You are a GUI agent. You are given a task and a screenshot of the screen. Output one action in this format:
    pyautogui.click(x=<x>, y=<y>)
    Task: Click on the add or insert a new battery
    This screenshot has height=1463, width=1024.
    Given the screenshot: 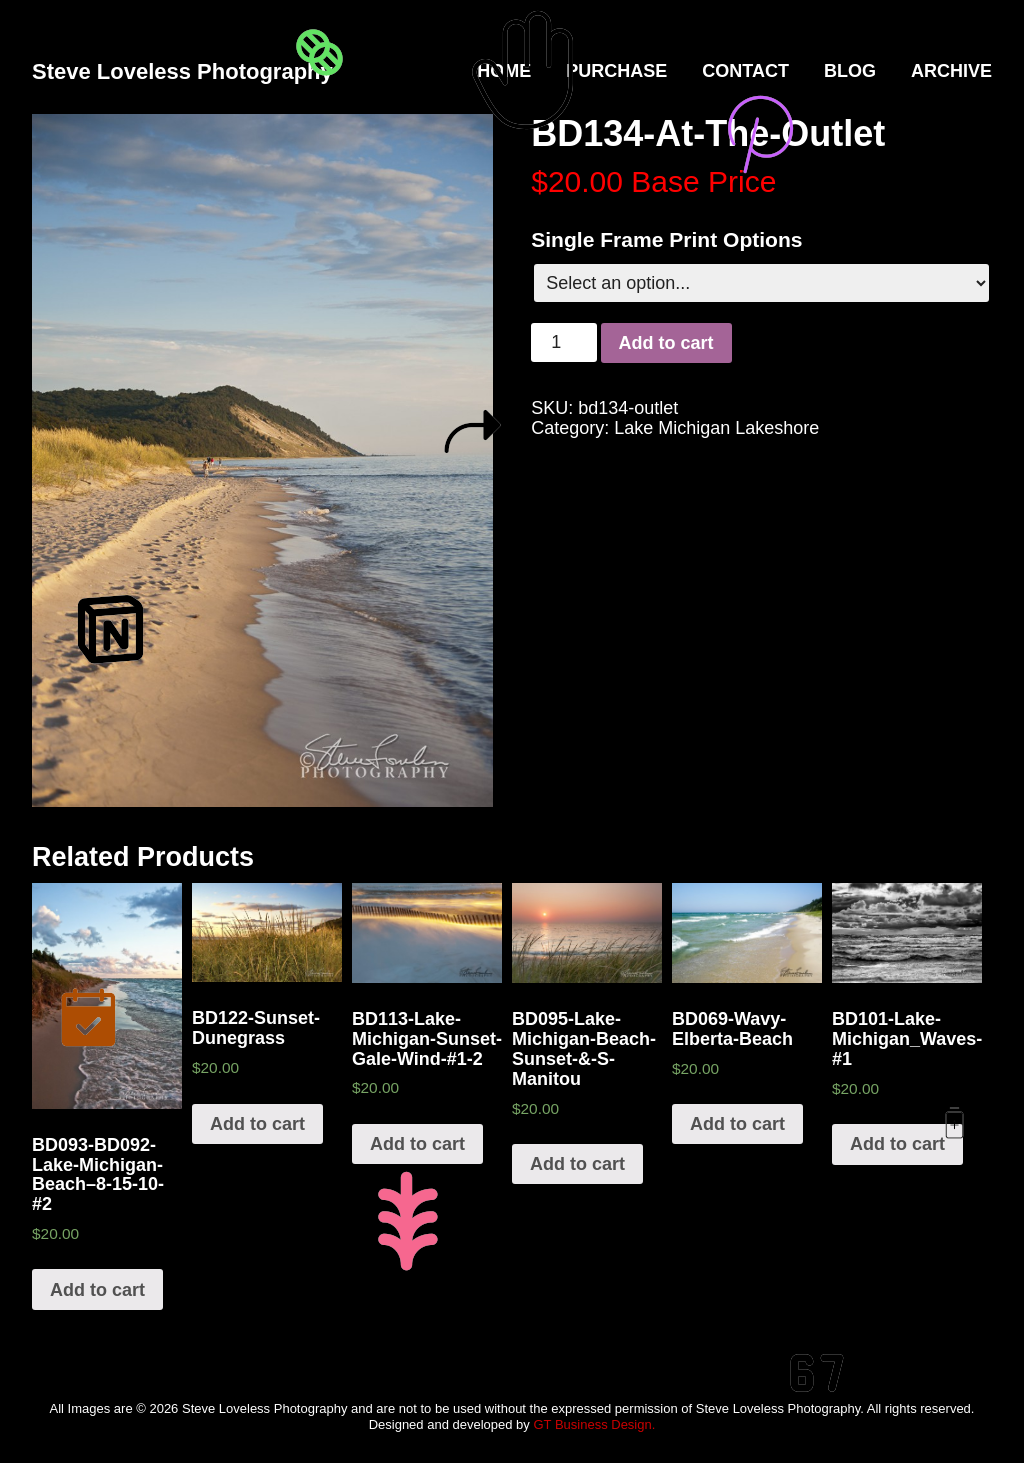 What is the action you would take?
    pyautogui.click(x=954, y=1123)
    